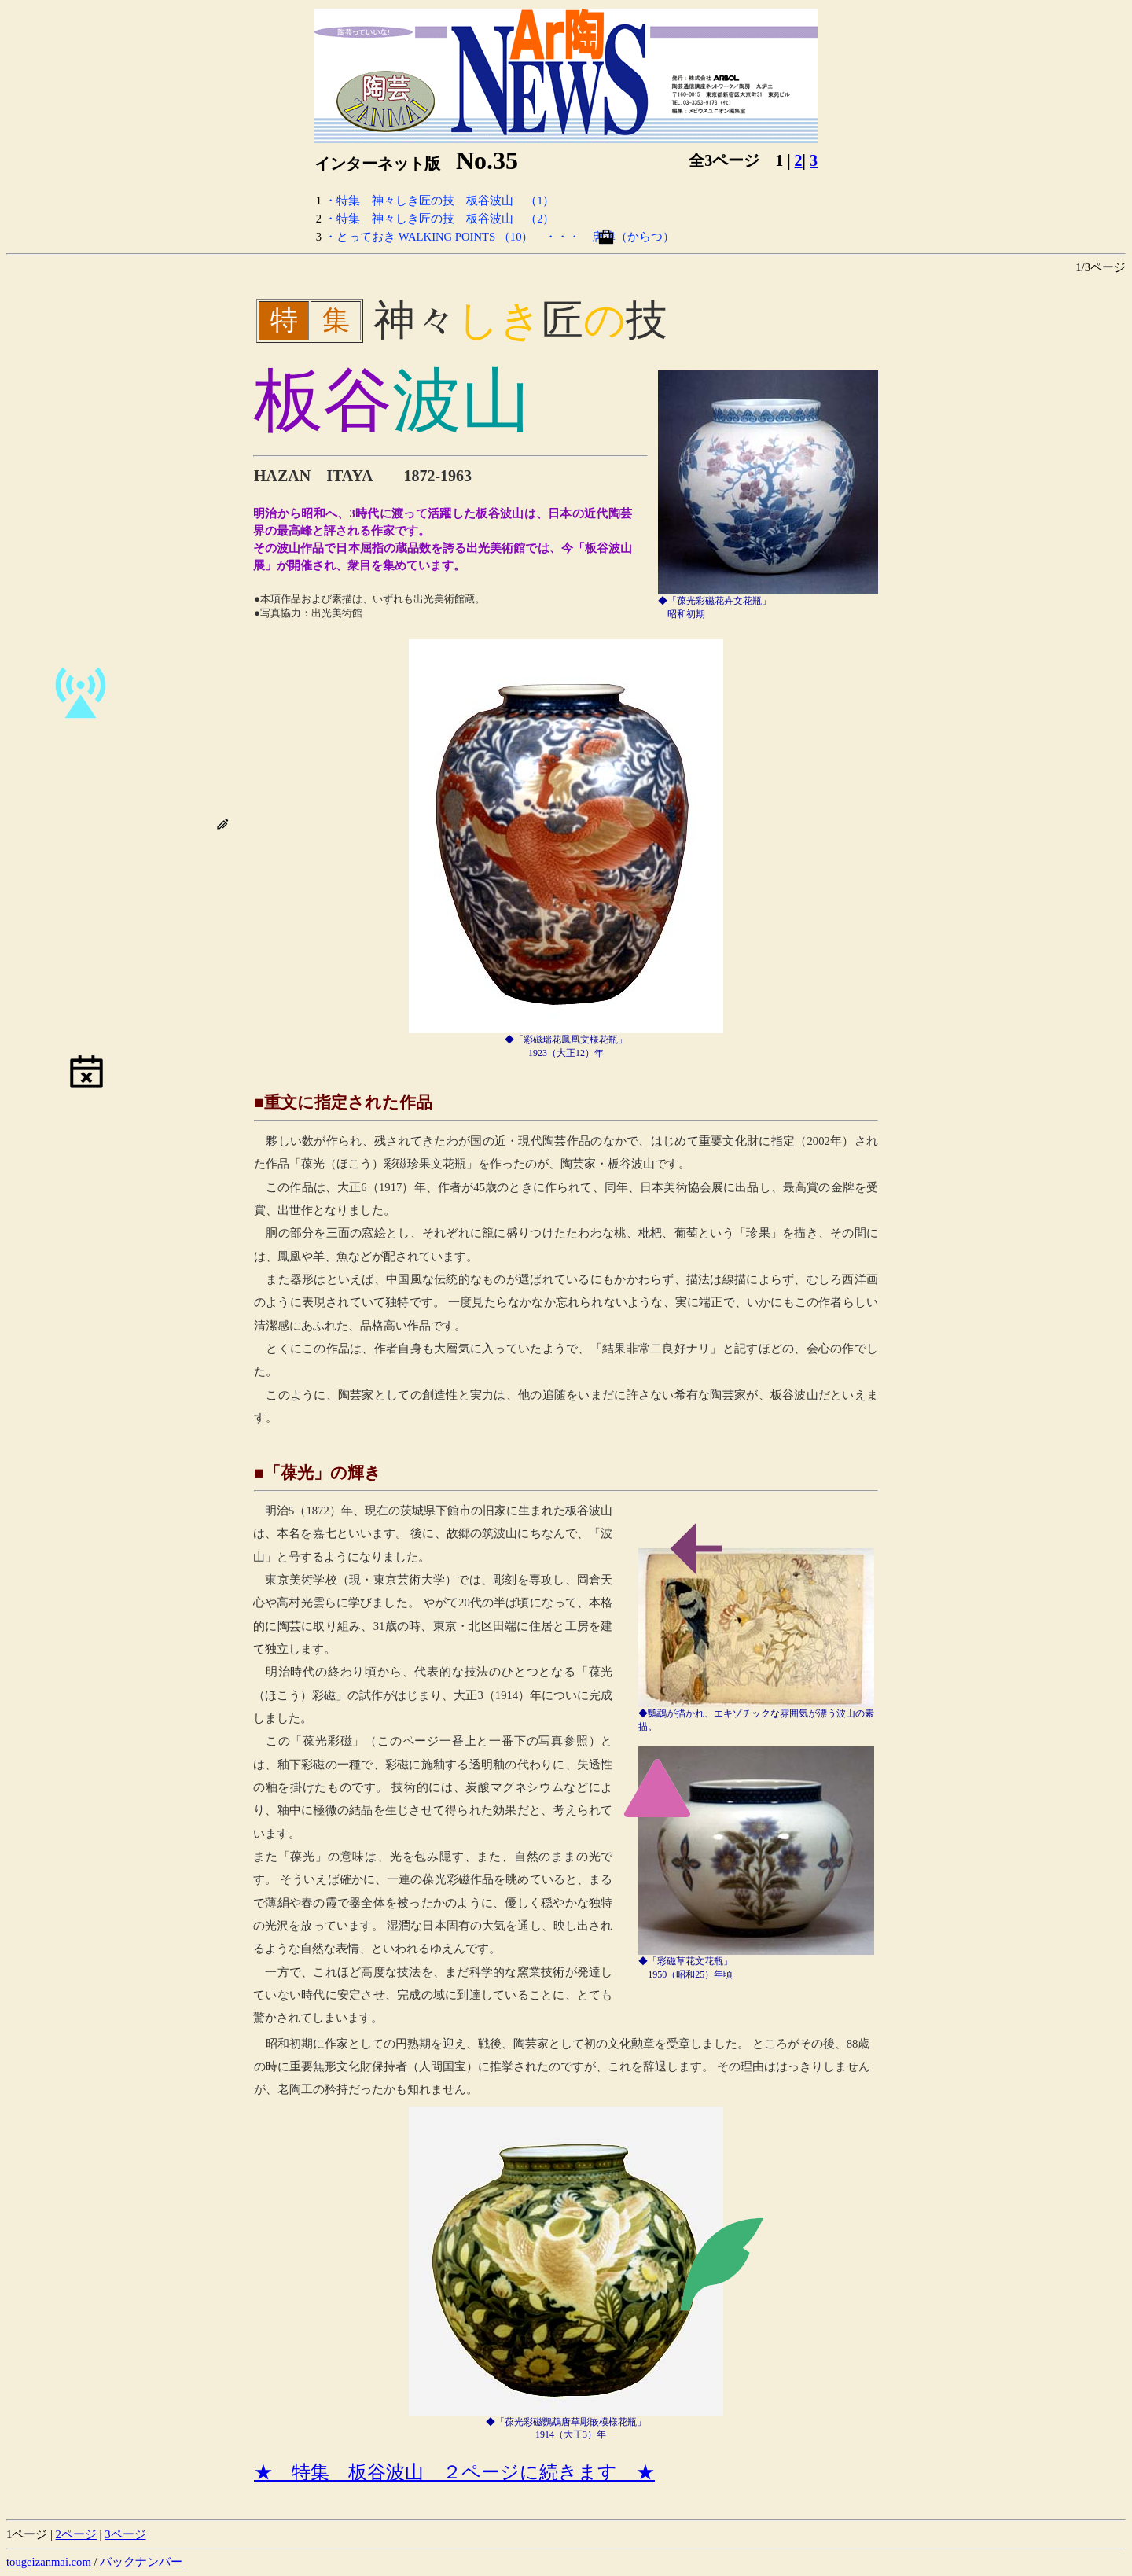 This screenshot has width=1132, height=2576. I want to click on go back to the previous screen, so click(696, 1548).